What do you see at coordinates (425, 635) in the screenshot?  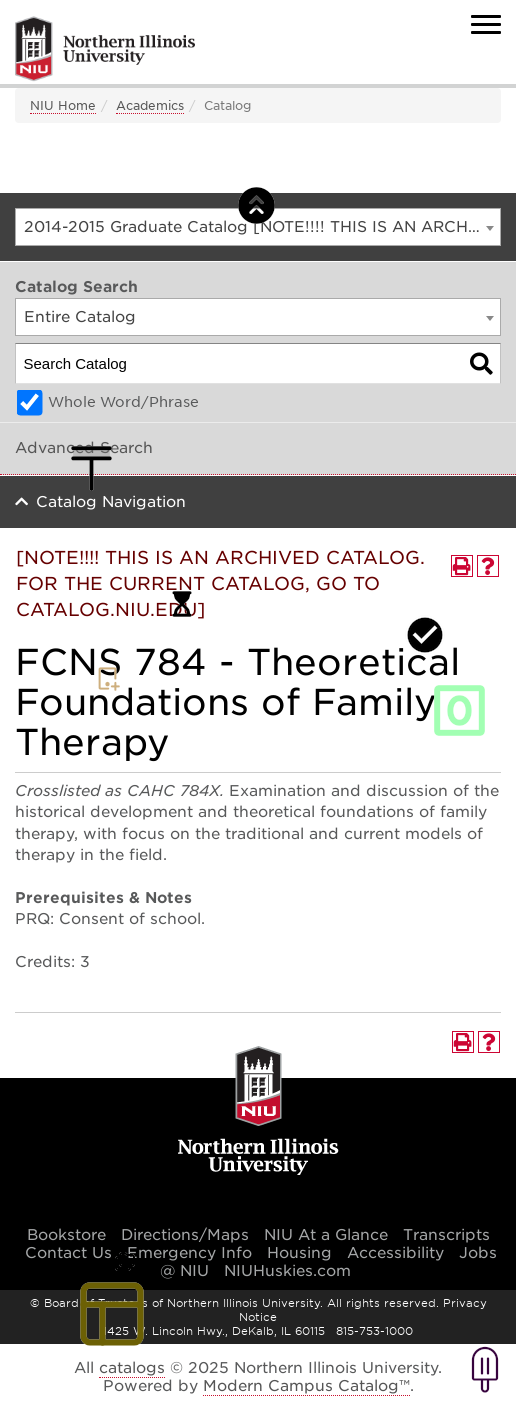 I see `indicates successful completion of an action` at bounding box center [425, 635].